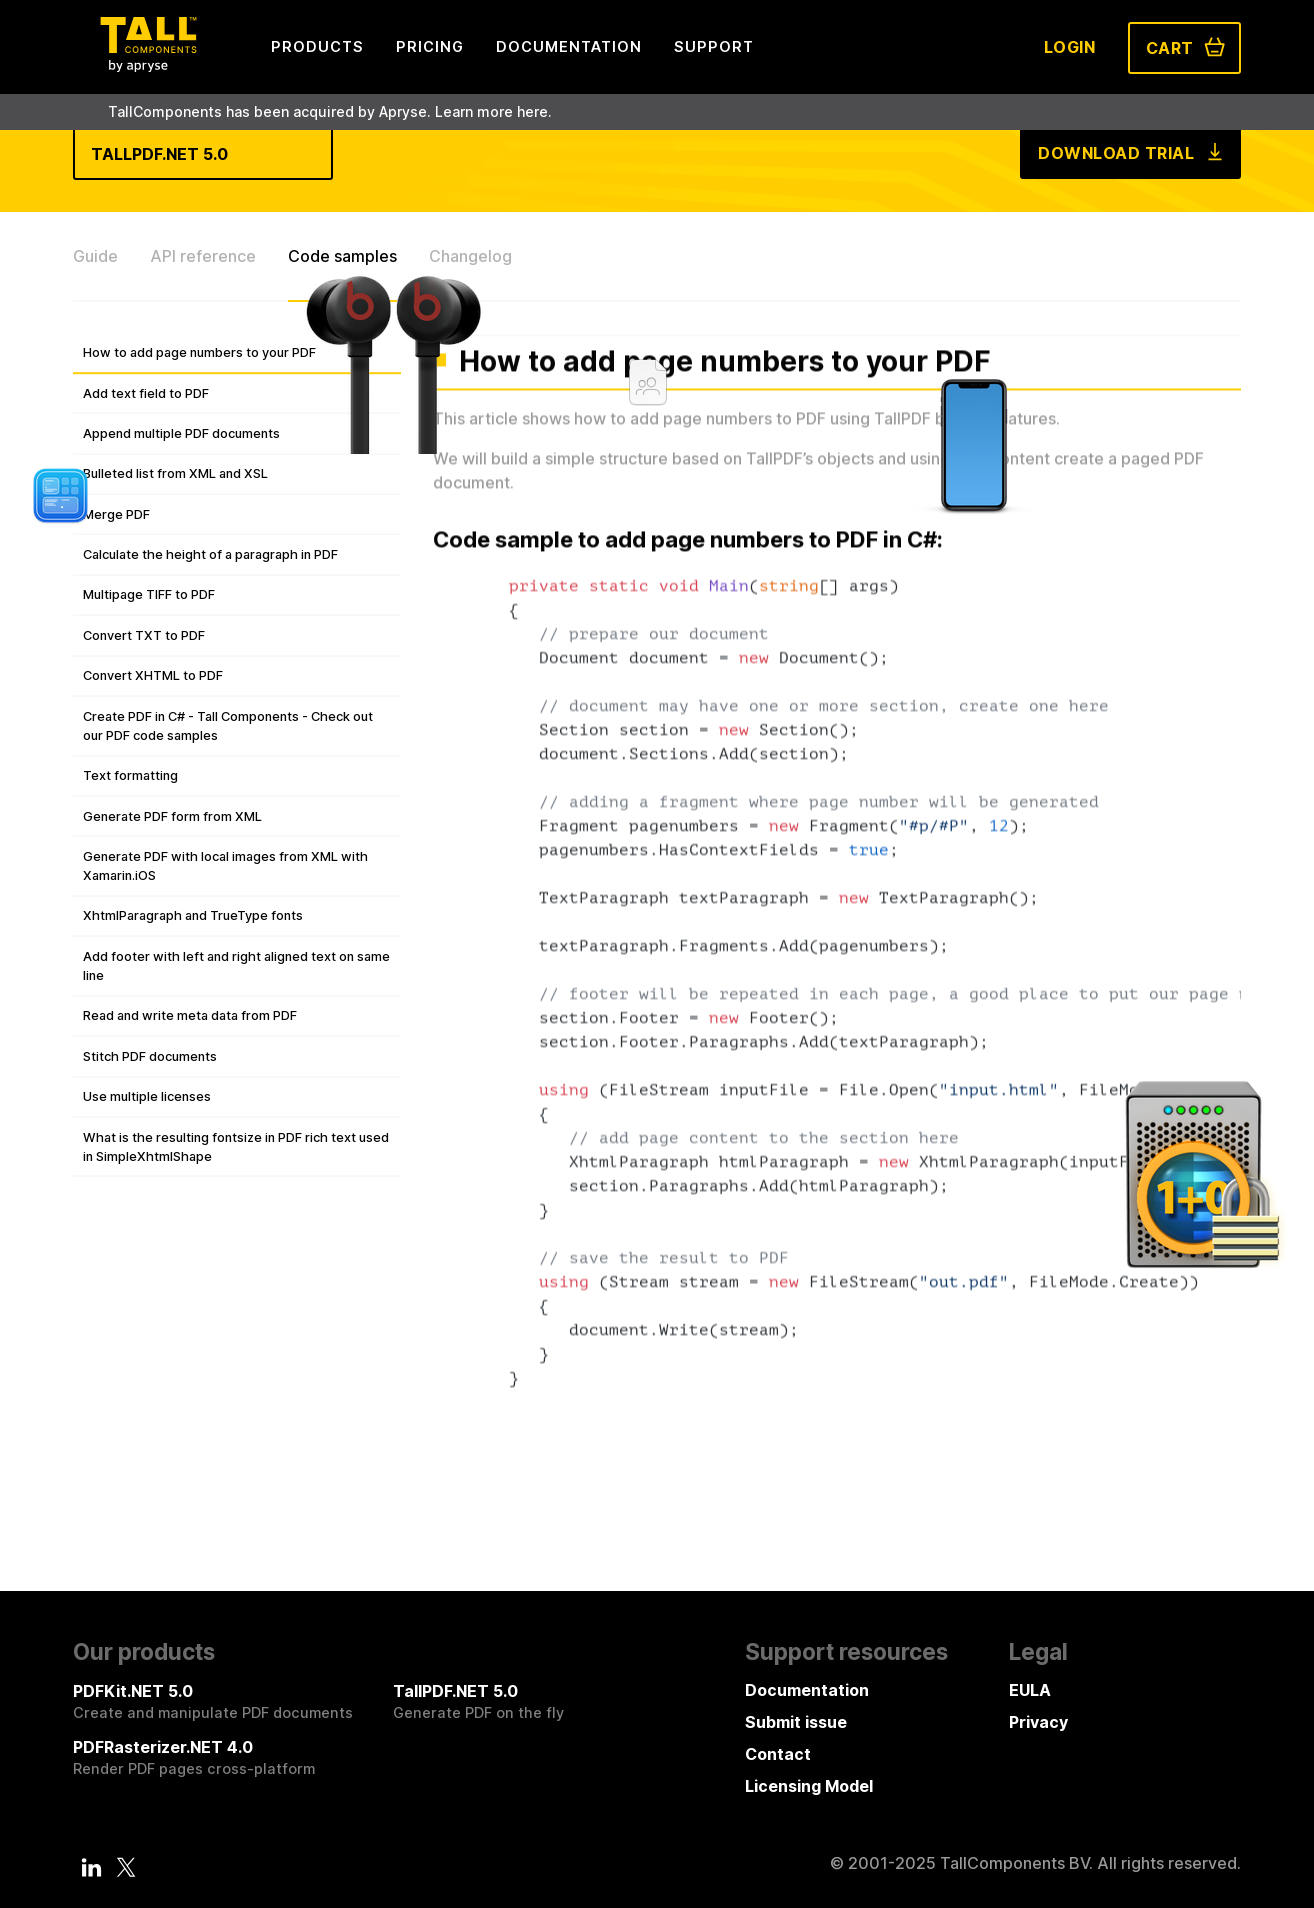  Describe the element at coordinates (60, 495) in the screenshot. I see `open widgetkit simulator app` at that location.